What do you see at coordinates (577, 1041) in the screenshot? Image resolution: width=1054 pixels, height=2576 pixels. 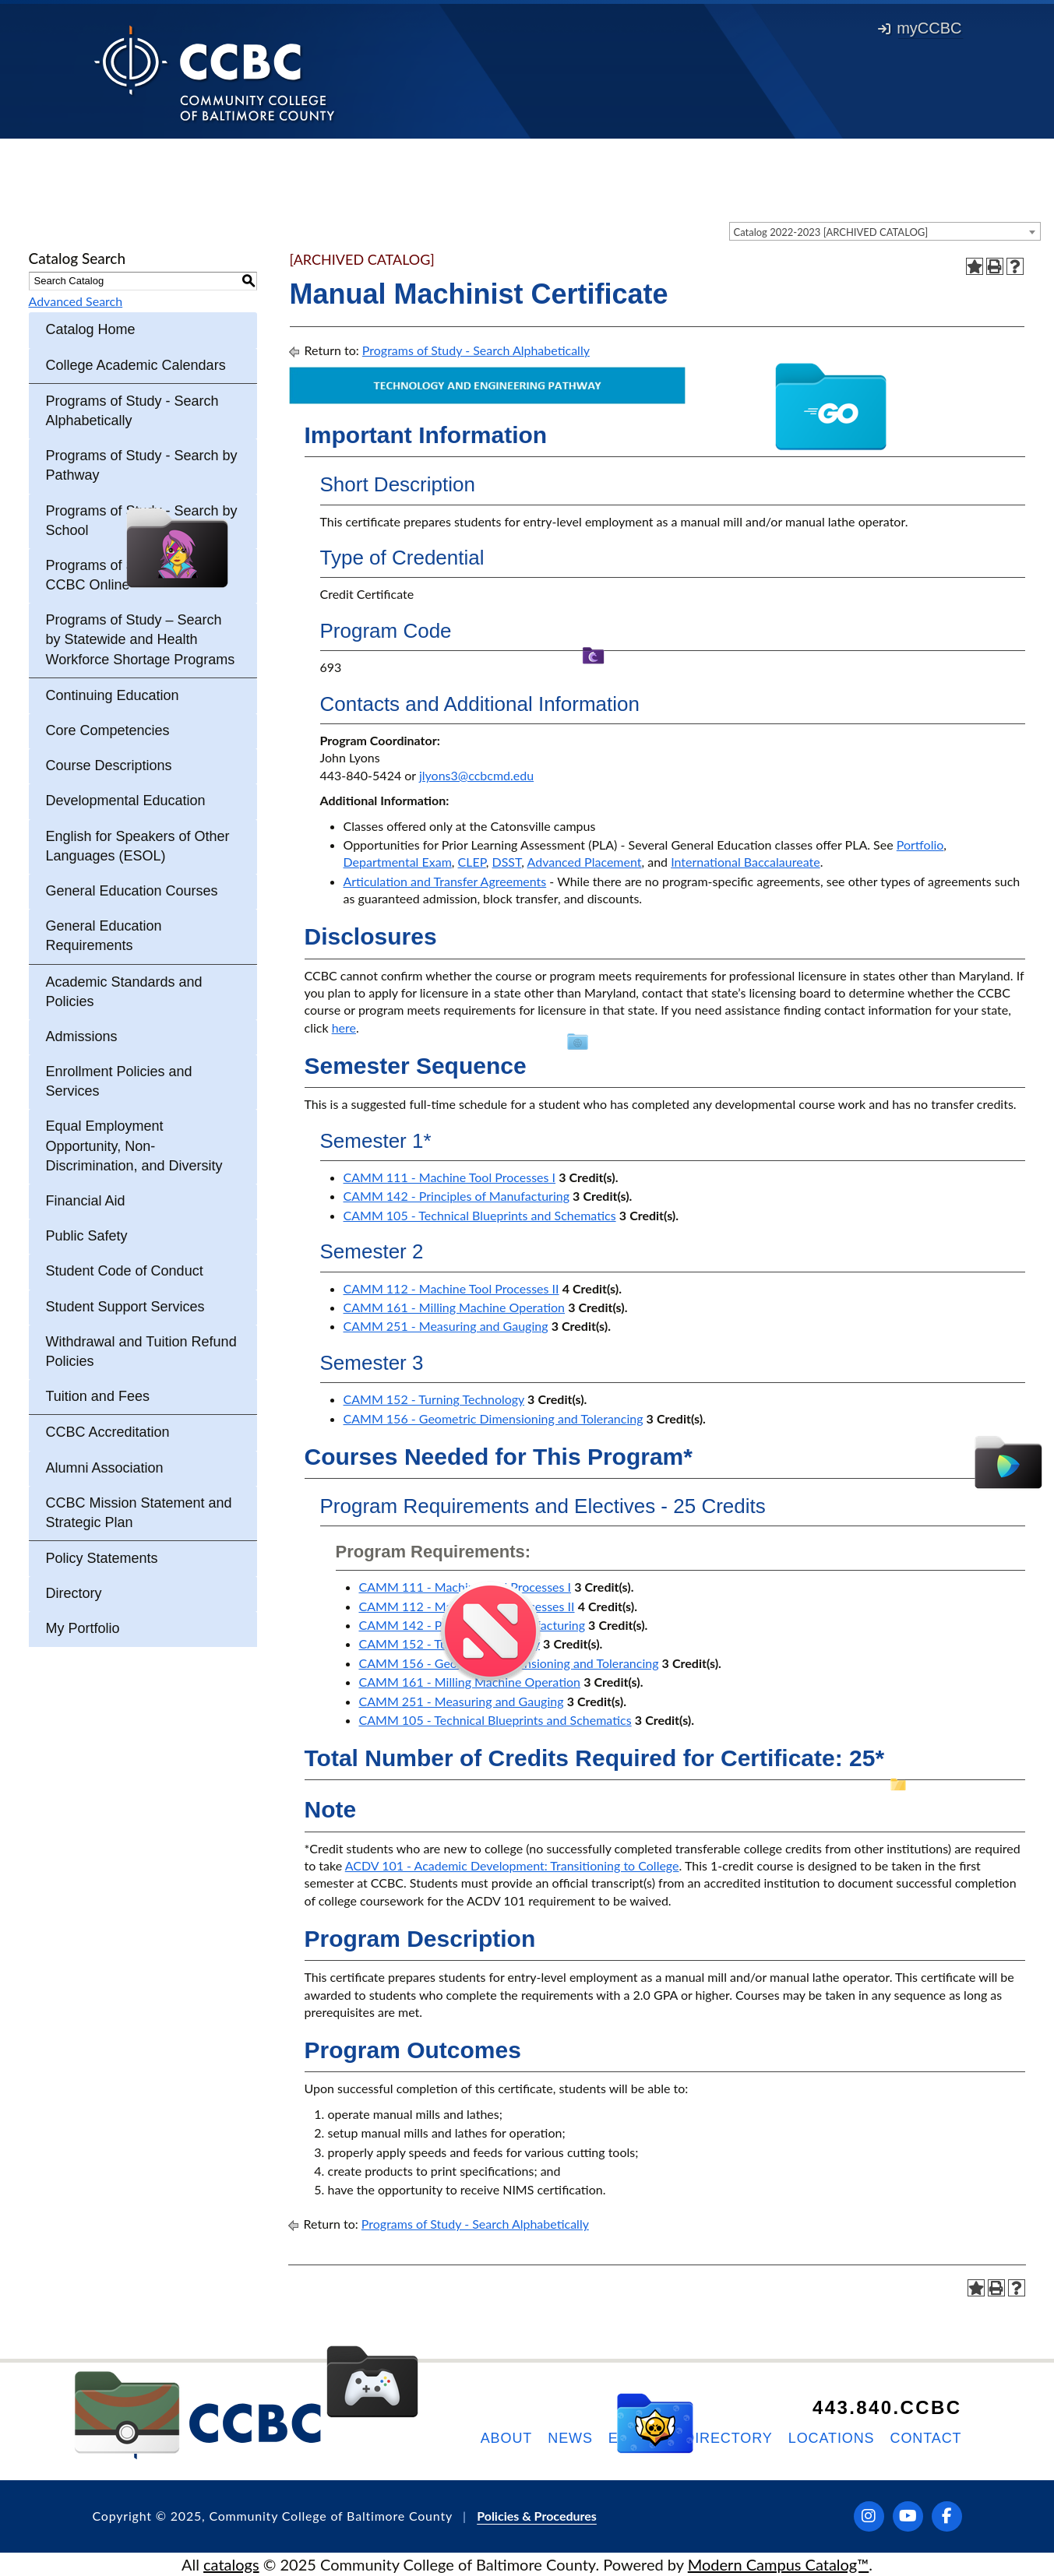 I see `folder containing HTML or web-related files` at bounding box center [577, 1041].